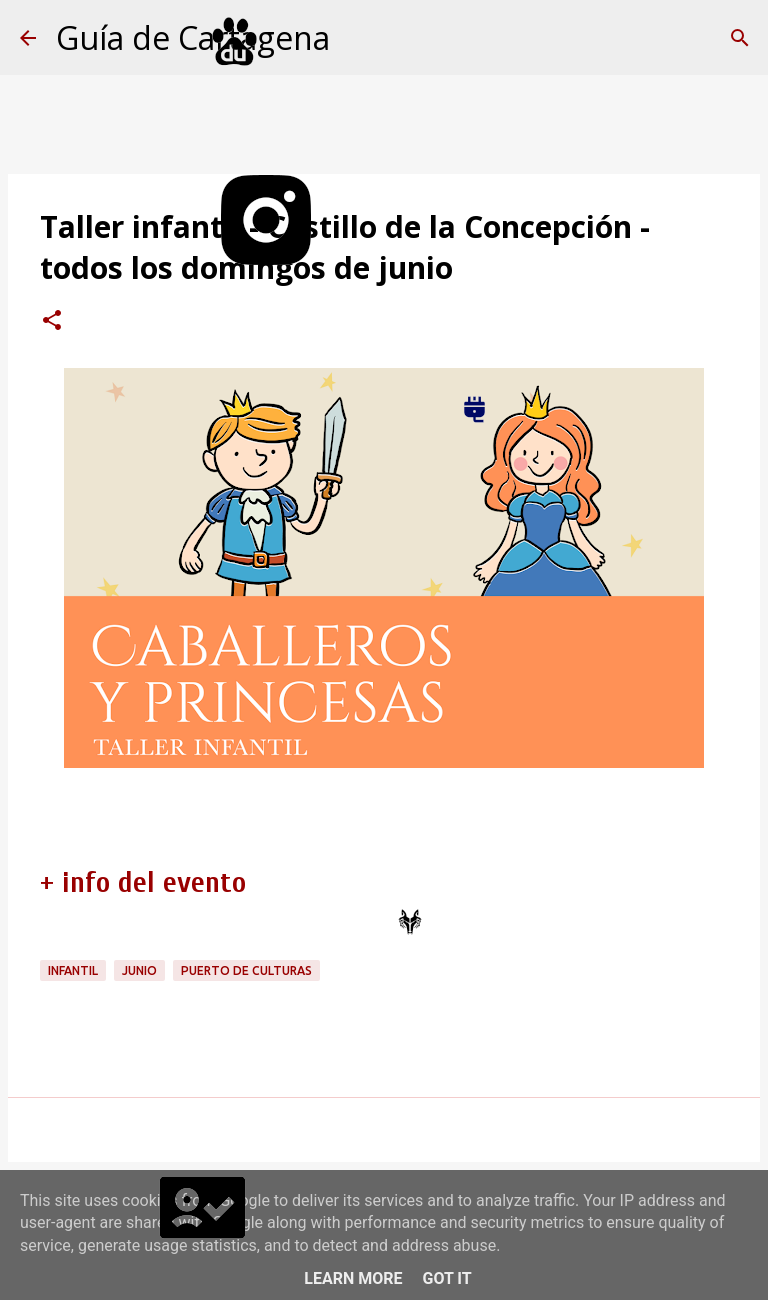 The image size is (768, 1300). I want to click on wolf pack battalion brand logo, so click(410, 922).